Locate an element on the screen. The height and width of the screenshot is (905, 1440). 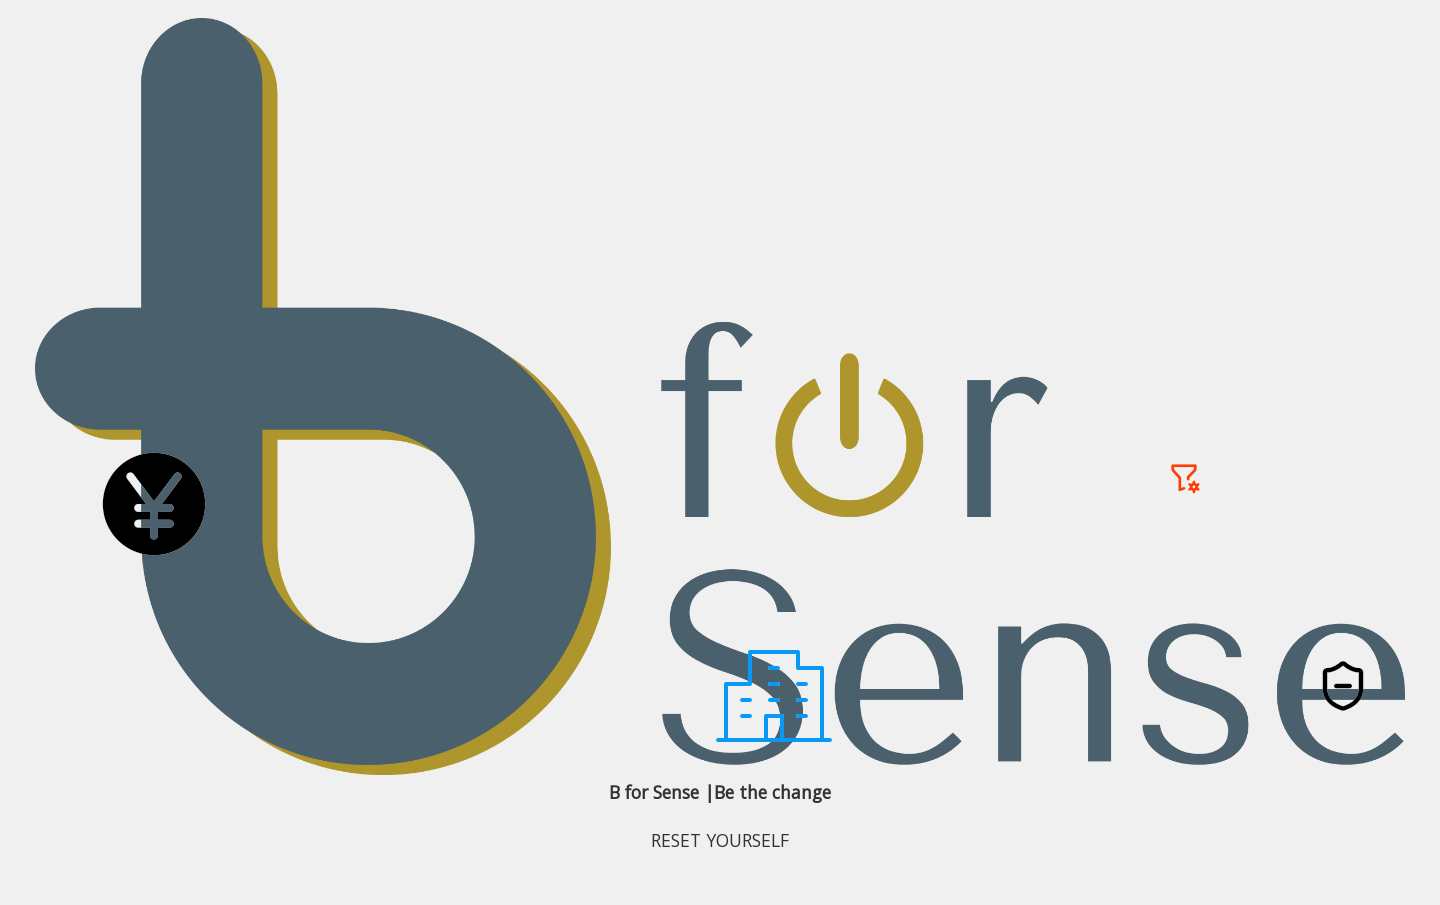
configure filter settings is located at coordinates (1184, 477).